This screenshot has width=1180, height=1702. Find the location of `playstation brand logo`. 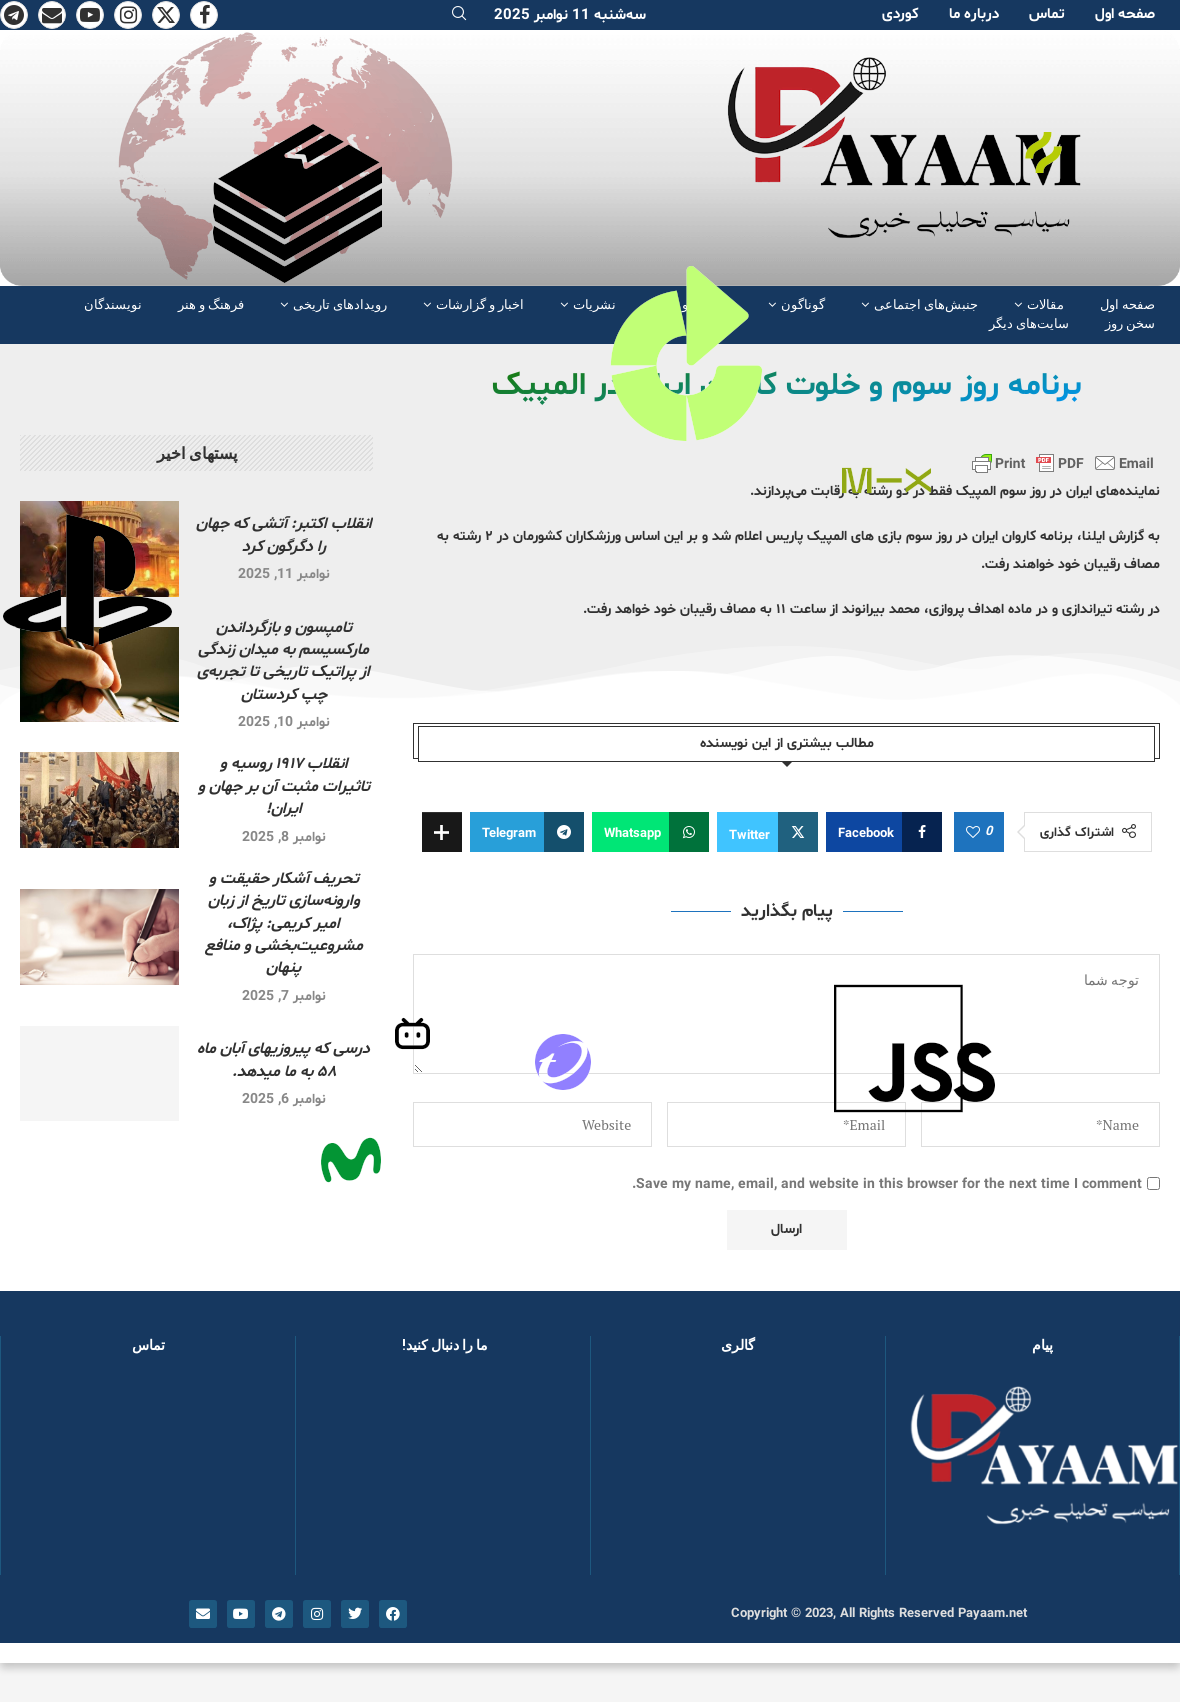

playstation brand logo is located at coordinates (87, 580).